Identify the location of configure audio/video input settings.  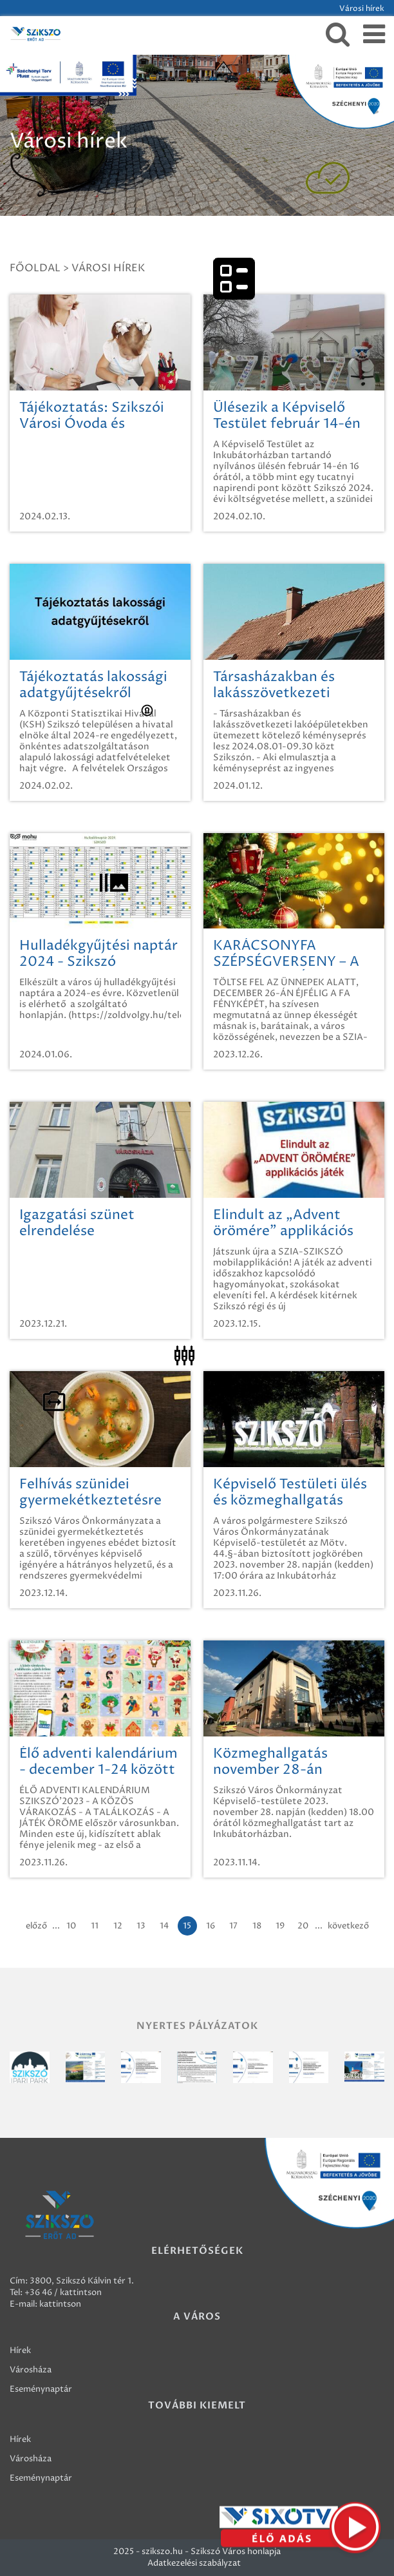
(184, 1355).